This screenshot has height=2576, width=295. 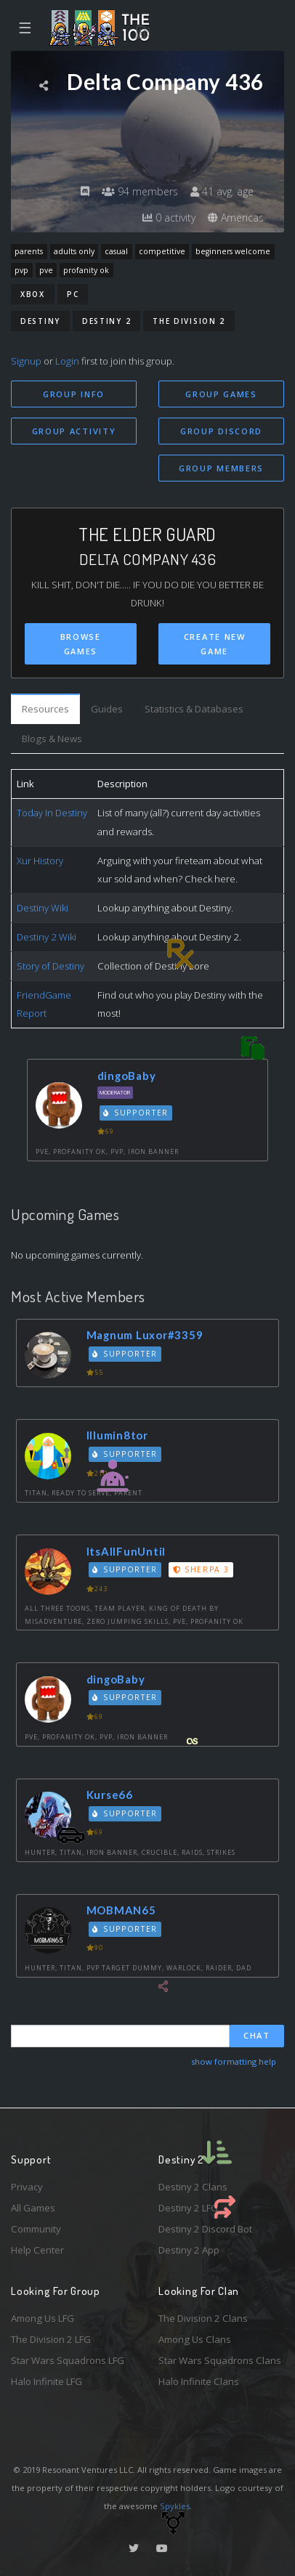 I want to click on redirect or forward multiple items, so click(x=225, y=2208).